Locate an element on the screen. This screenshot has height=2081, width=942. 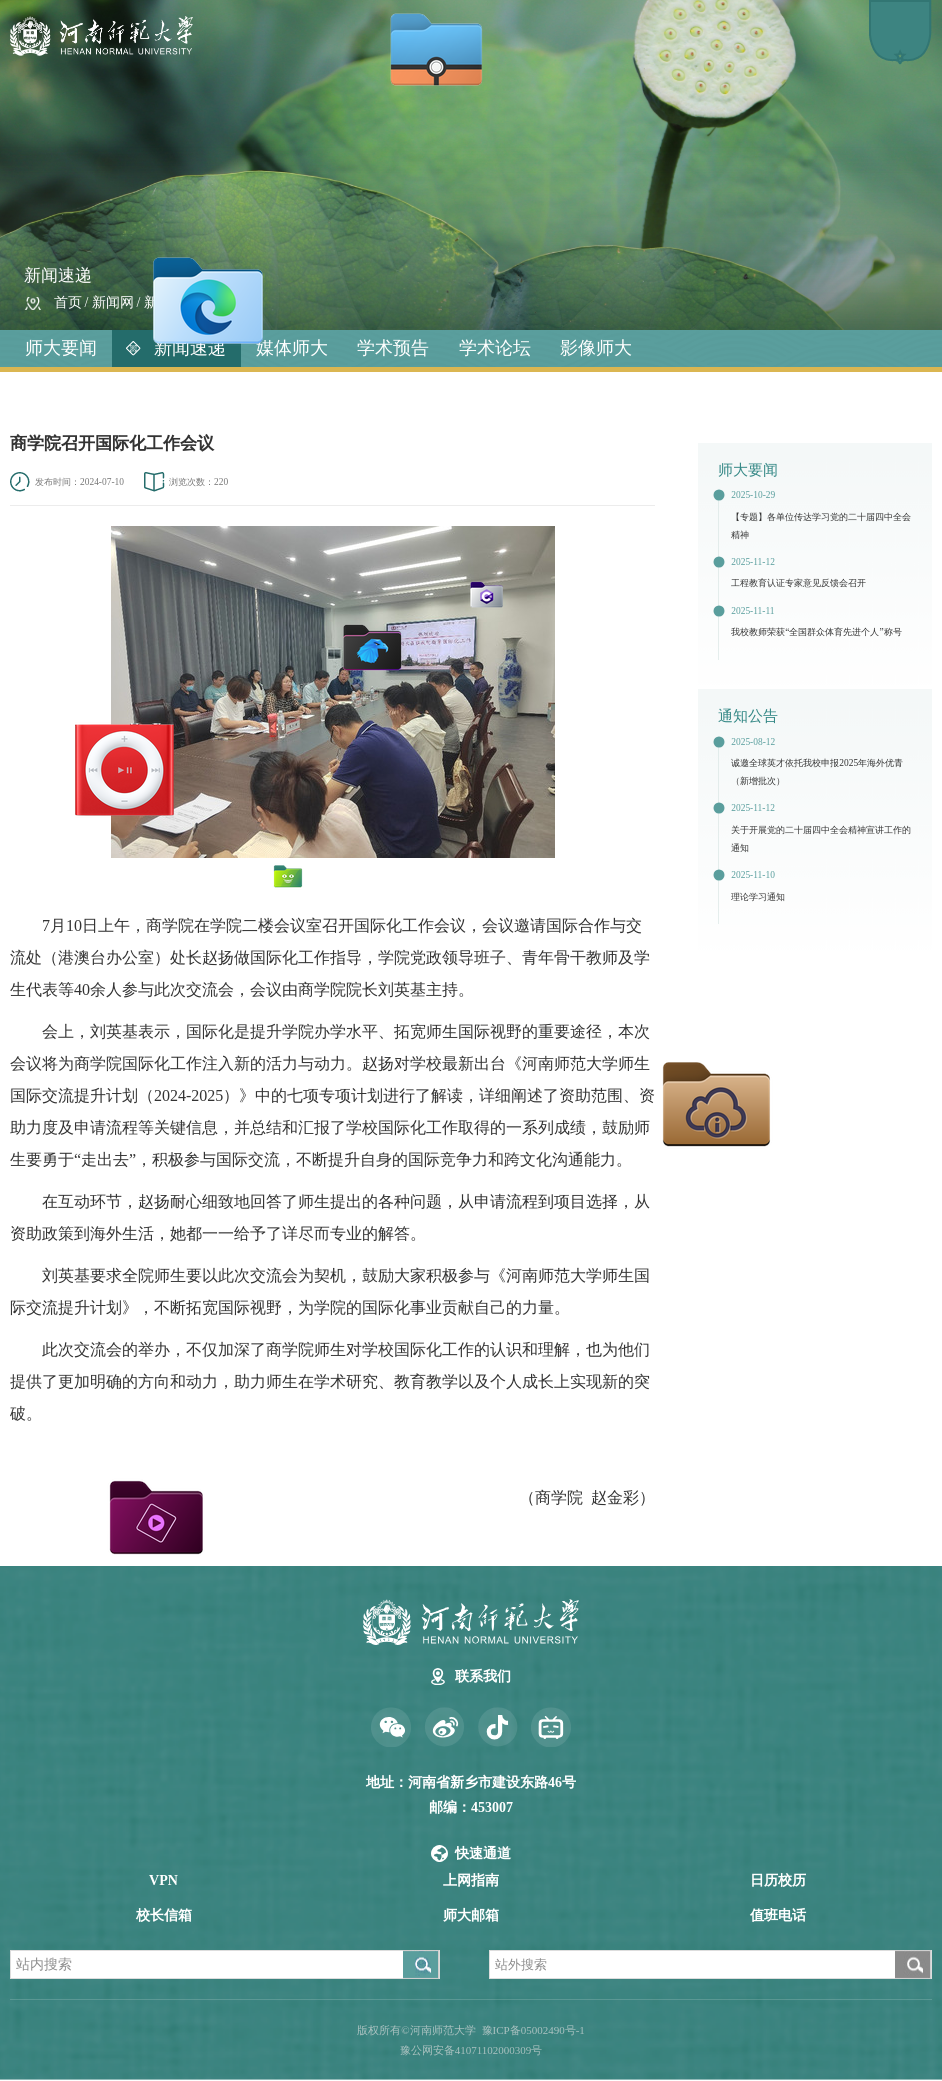
open apache httpd server configuration folder is located at coordinates (716, 1107).